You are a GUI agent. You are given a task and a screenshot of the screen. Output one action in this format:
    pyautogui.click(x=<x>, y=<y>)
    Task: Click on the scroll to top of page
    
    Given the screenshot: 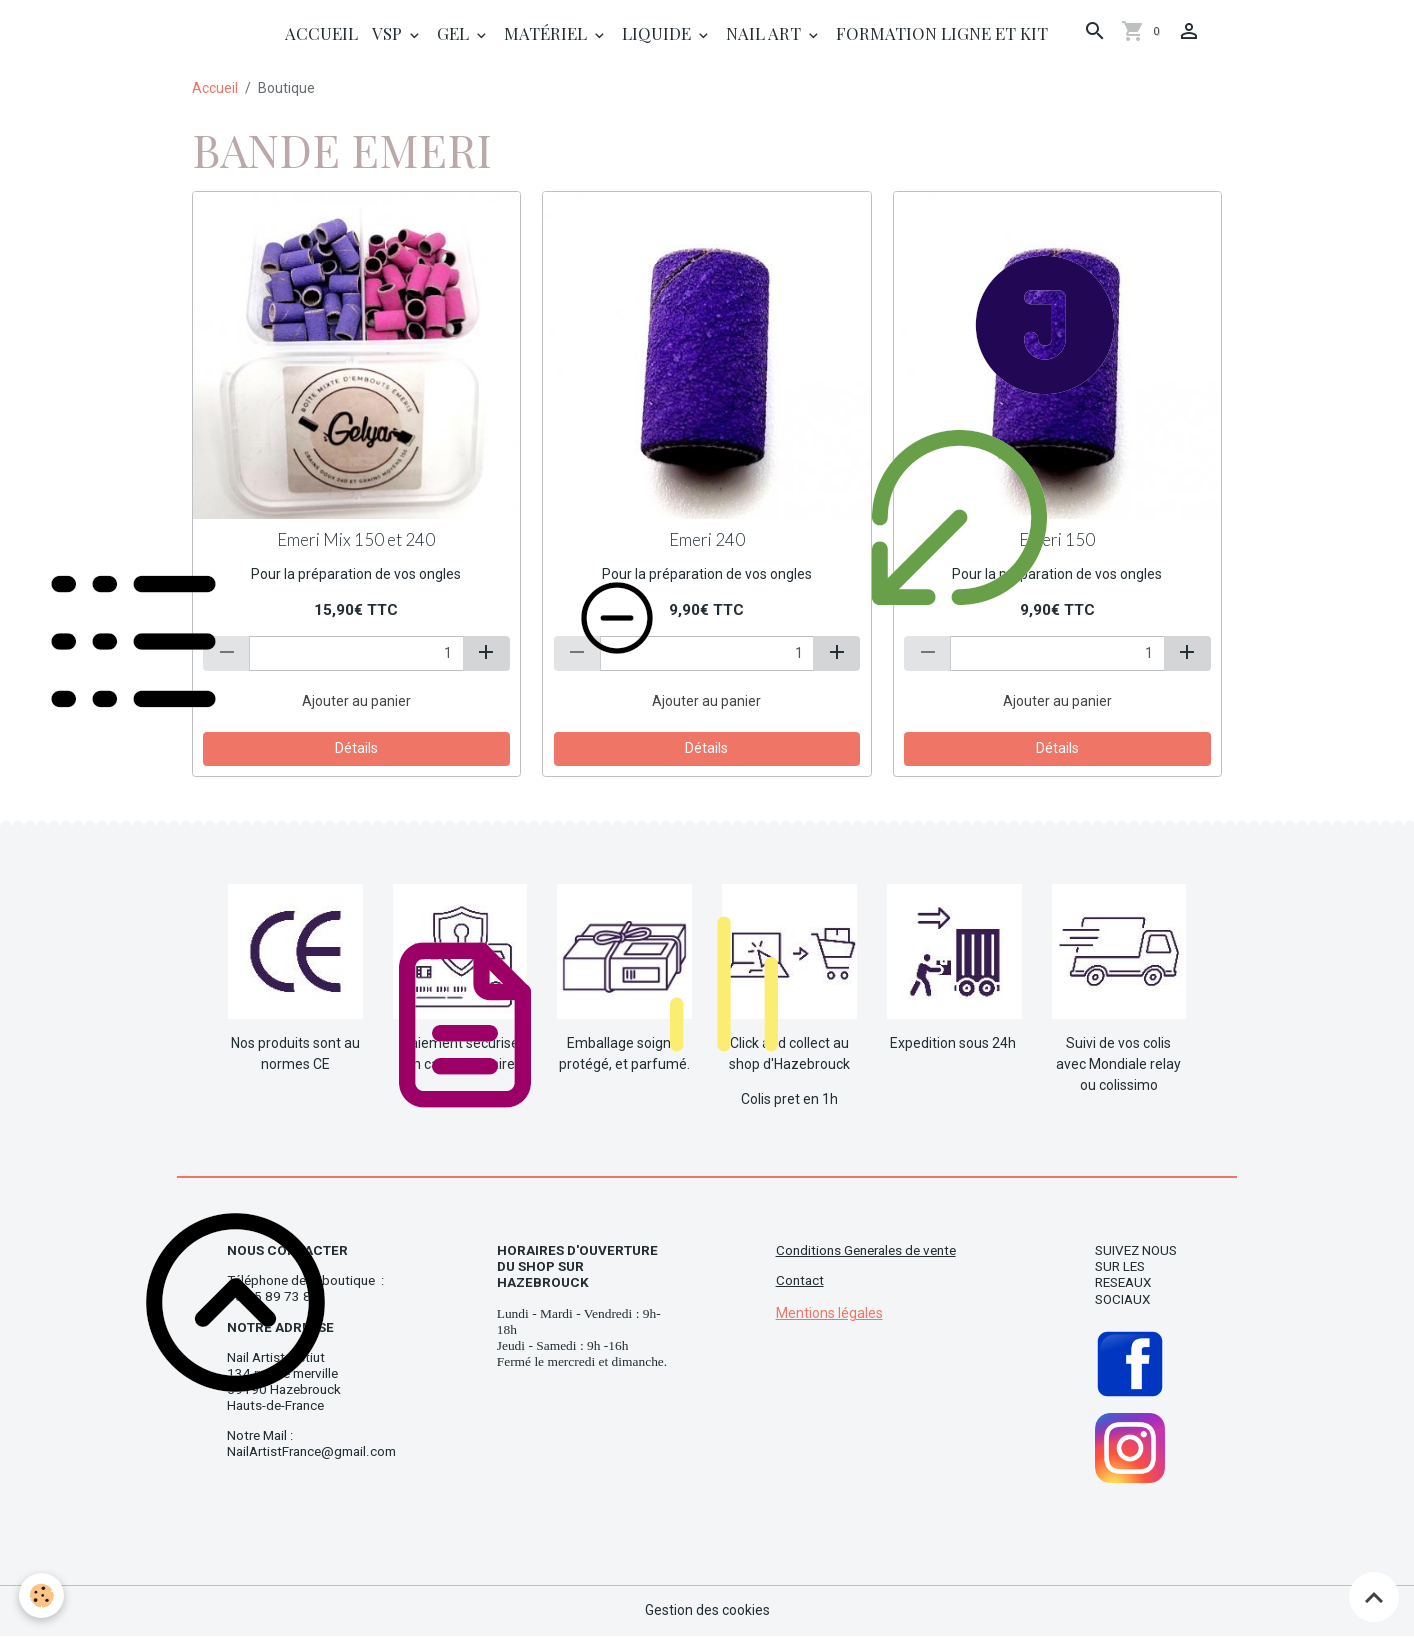 What is the action you would take?
    pyautogui.click(x=235, y=1302)
    